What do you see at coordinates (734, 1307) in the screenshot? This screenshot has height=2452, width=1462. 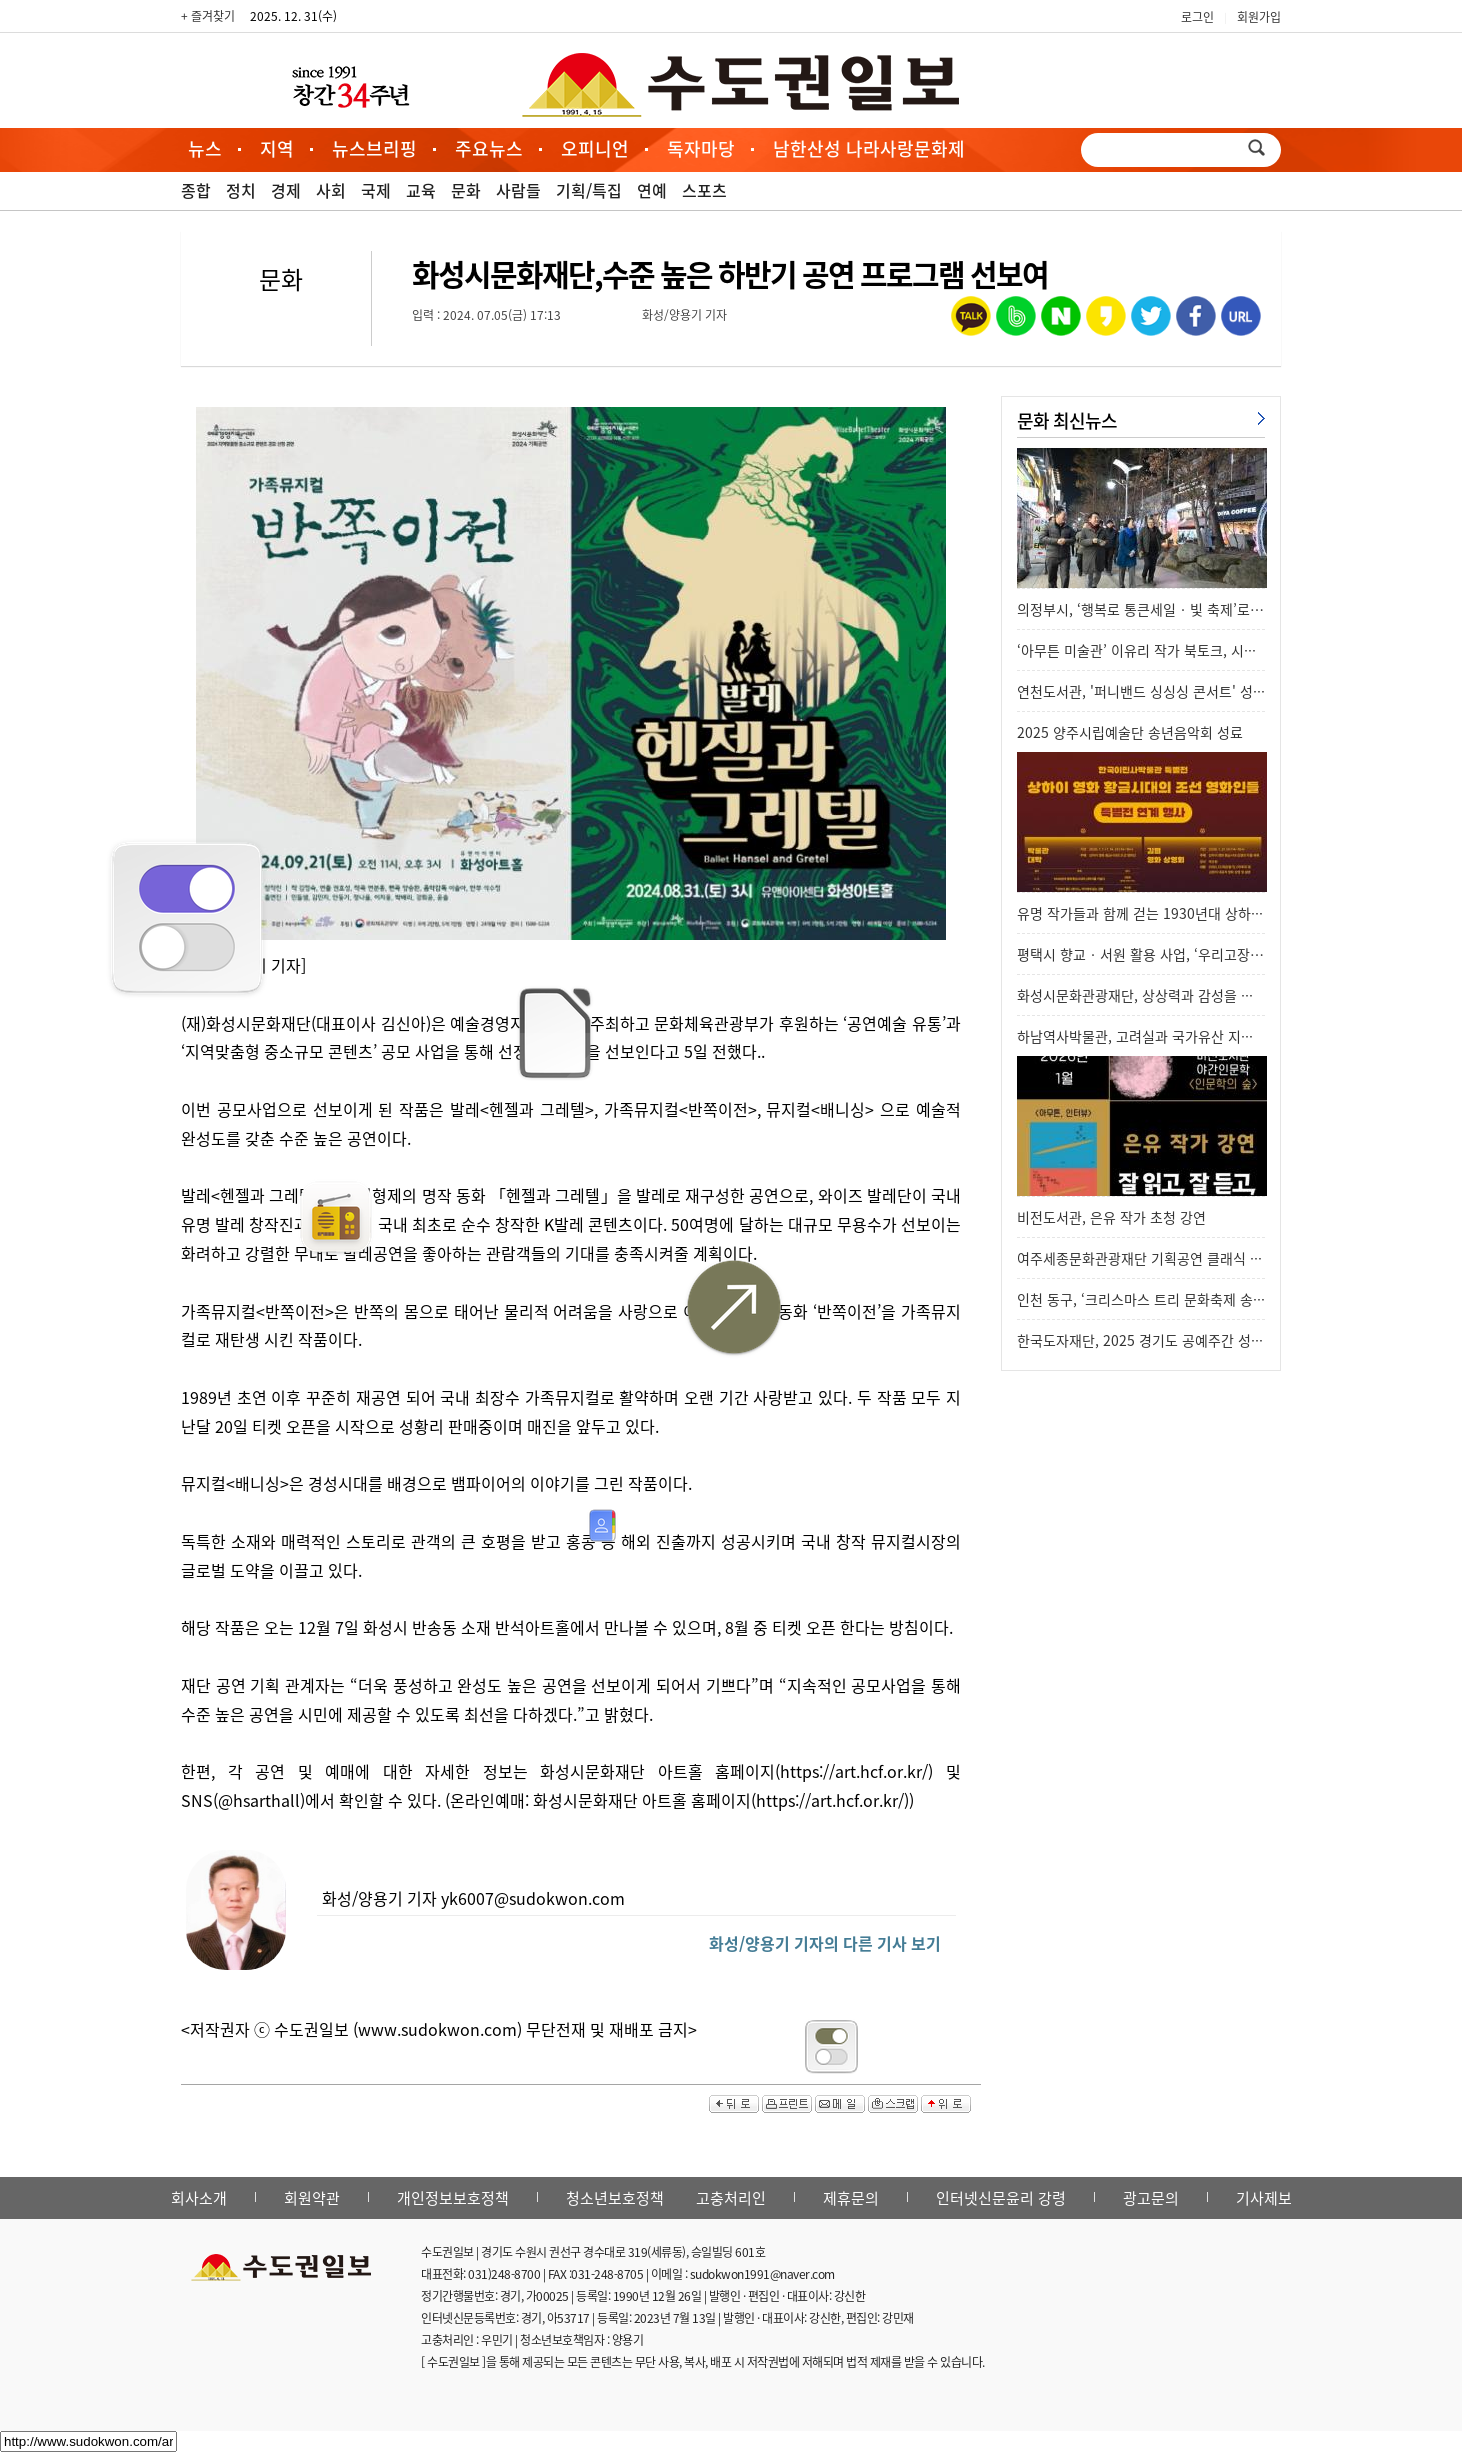 I see `indicates a symbolic link or shortcut to another file` at bounding box center [734, 1307].